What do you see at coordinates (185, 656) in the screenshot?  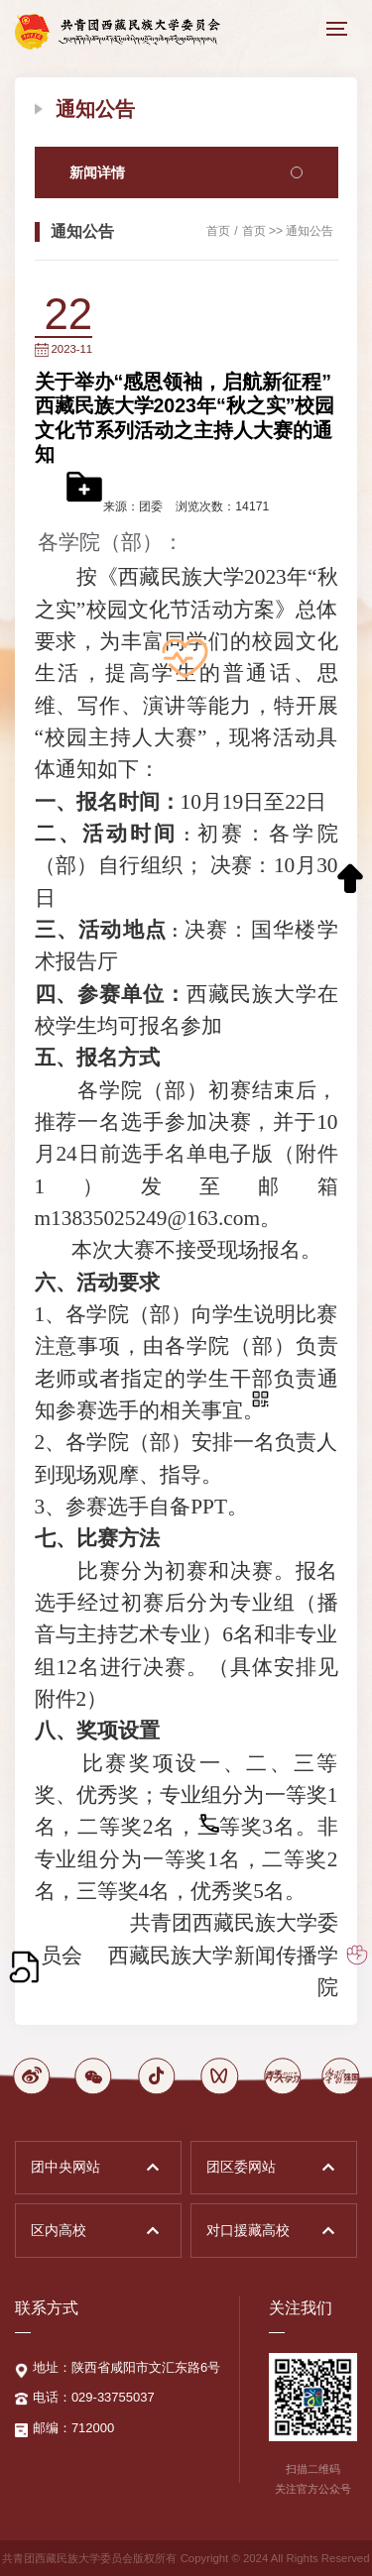 I see `view health or fitness metrics` at bounding box center [185, 656].